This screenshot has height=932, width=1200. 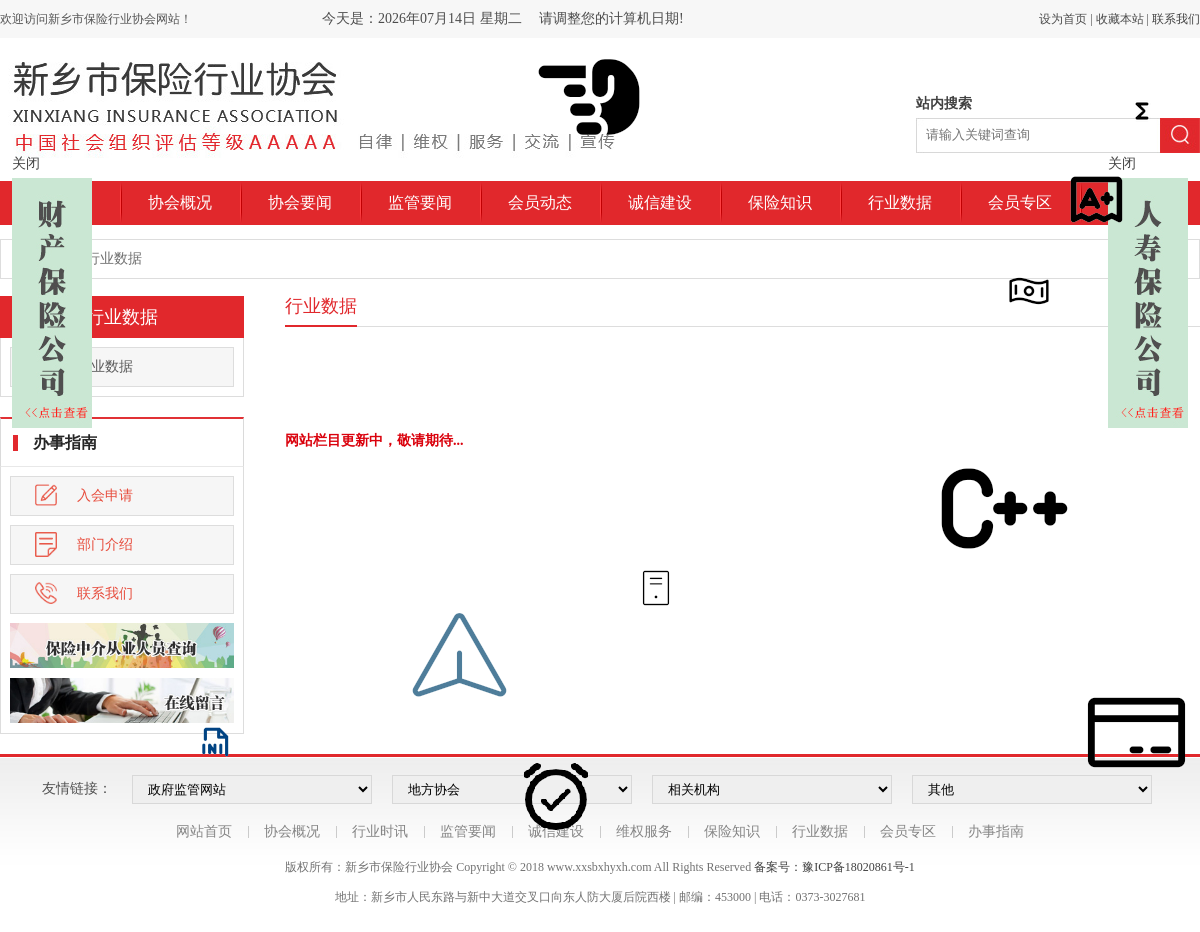 What do you see at coordinates (459, 656) in the screenshot?
I see `send a message` at bounding box center [459, 656].